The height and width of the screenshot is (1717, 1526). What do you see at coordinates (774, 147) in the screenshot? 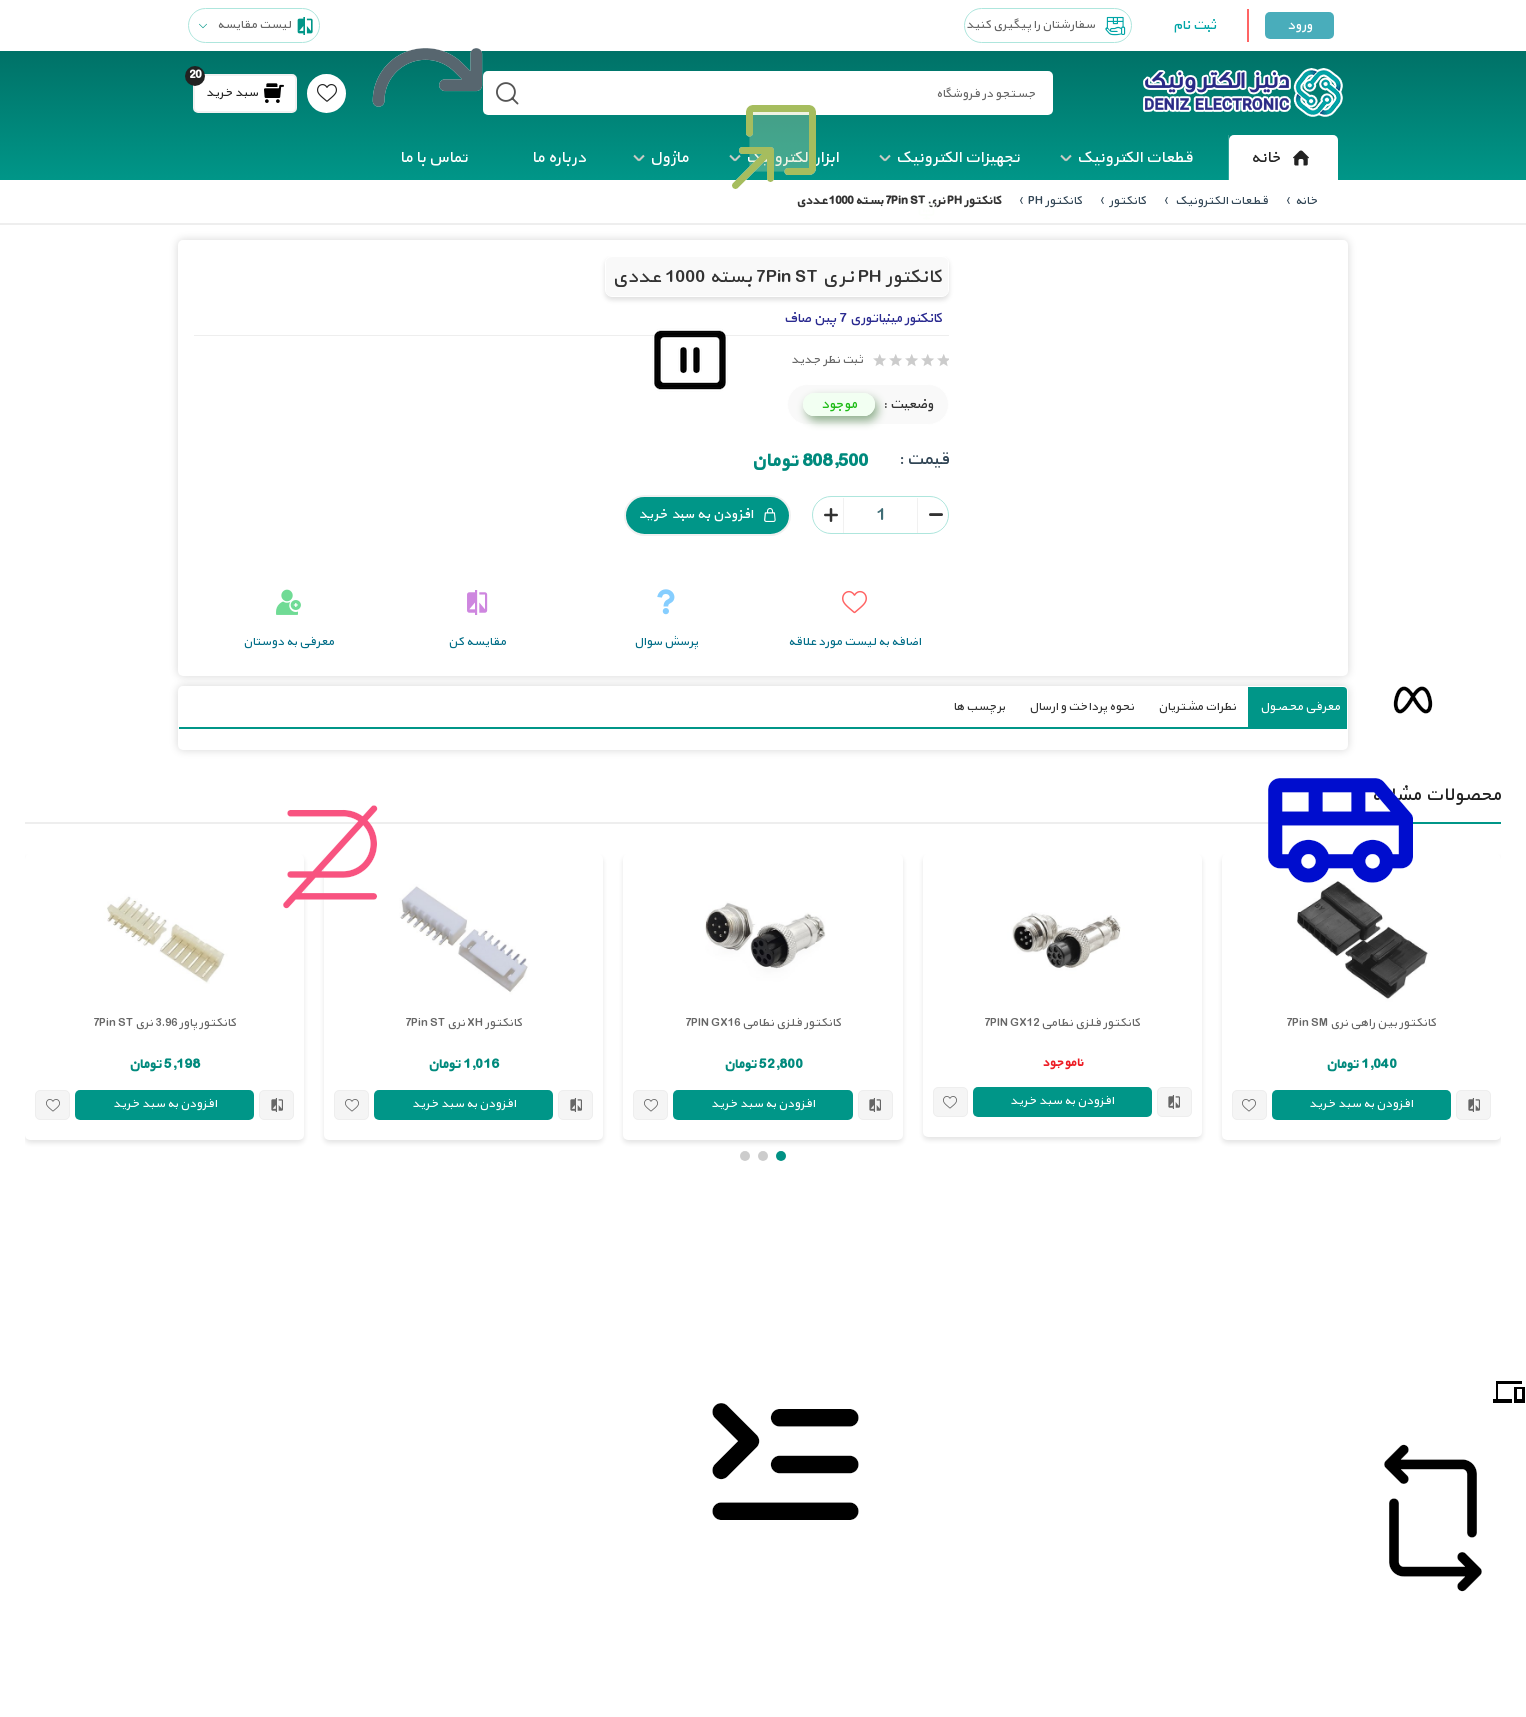
I see `import or bring content into a container` at bounding box center [774, 147].